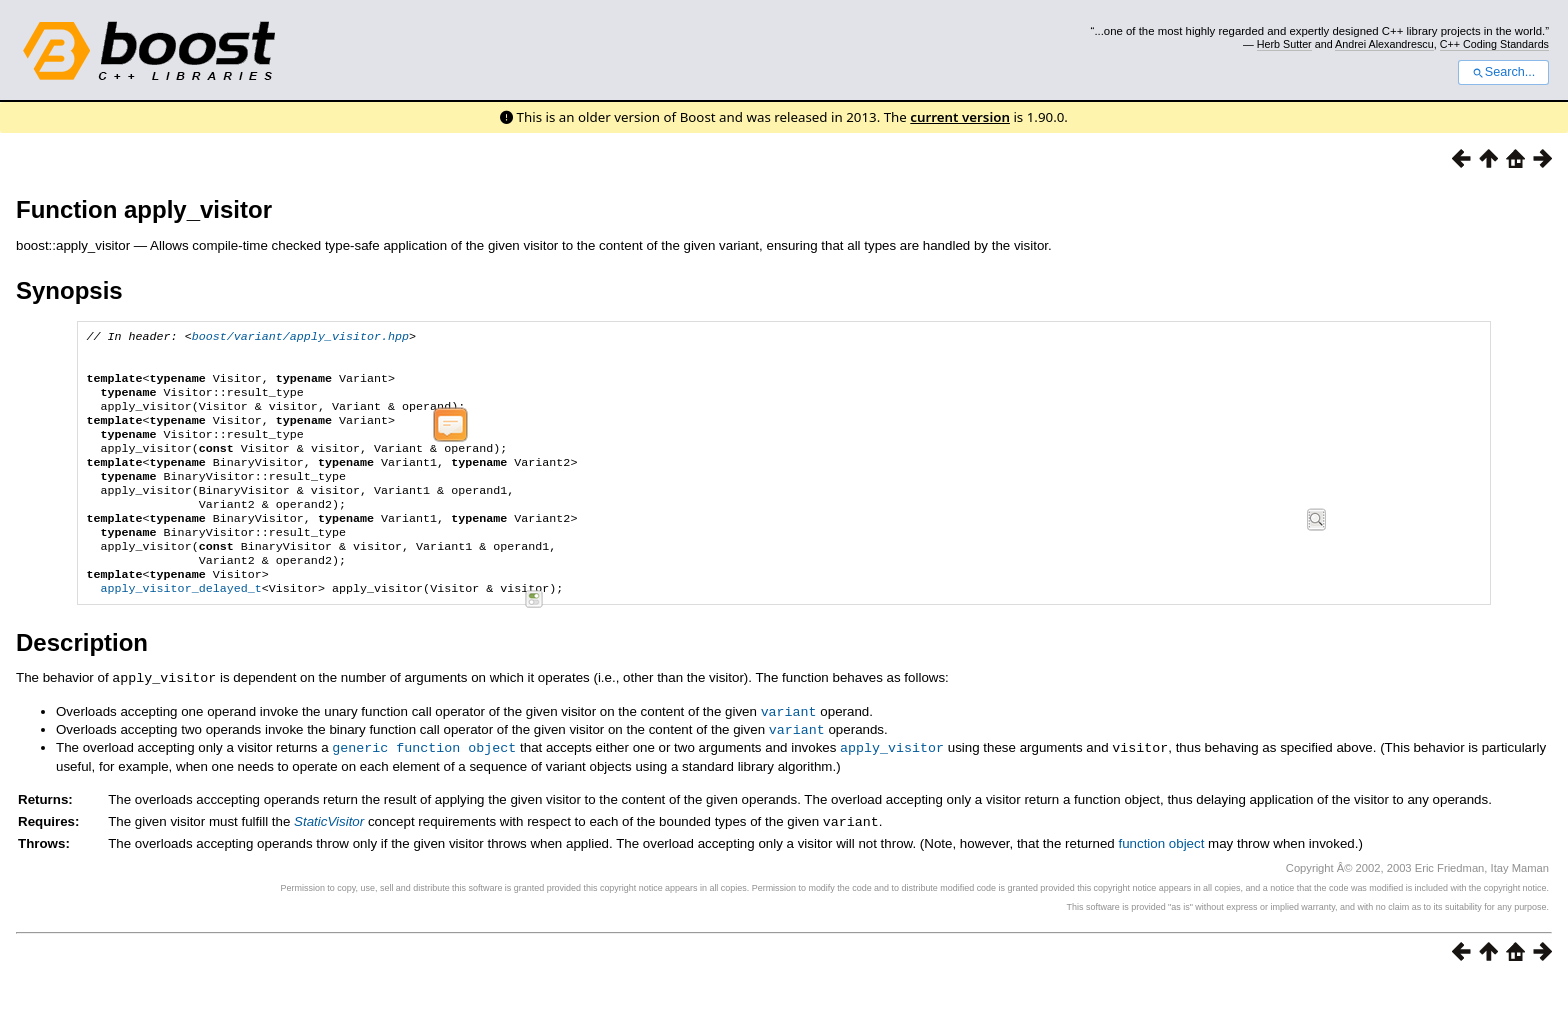  Describe the element at coordinates (450, 424) in the screenshot. I see `open instant messaging app` at that location.